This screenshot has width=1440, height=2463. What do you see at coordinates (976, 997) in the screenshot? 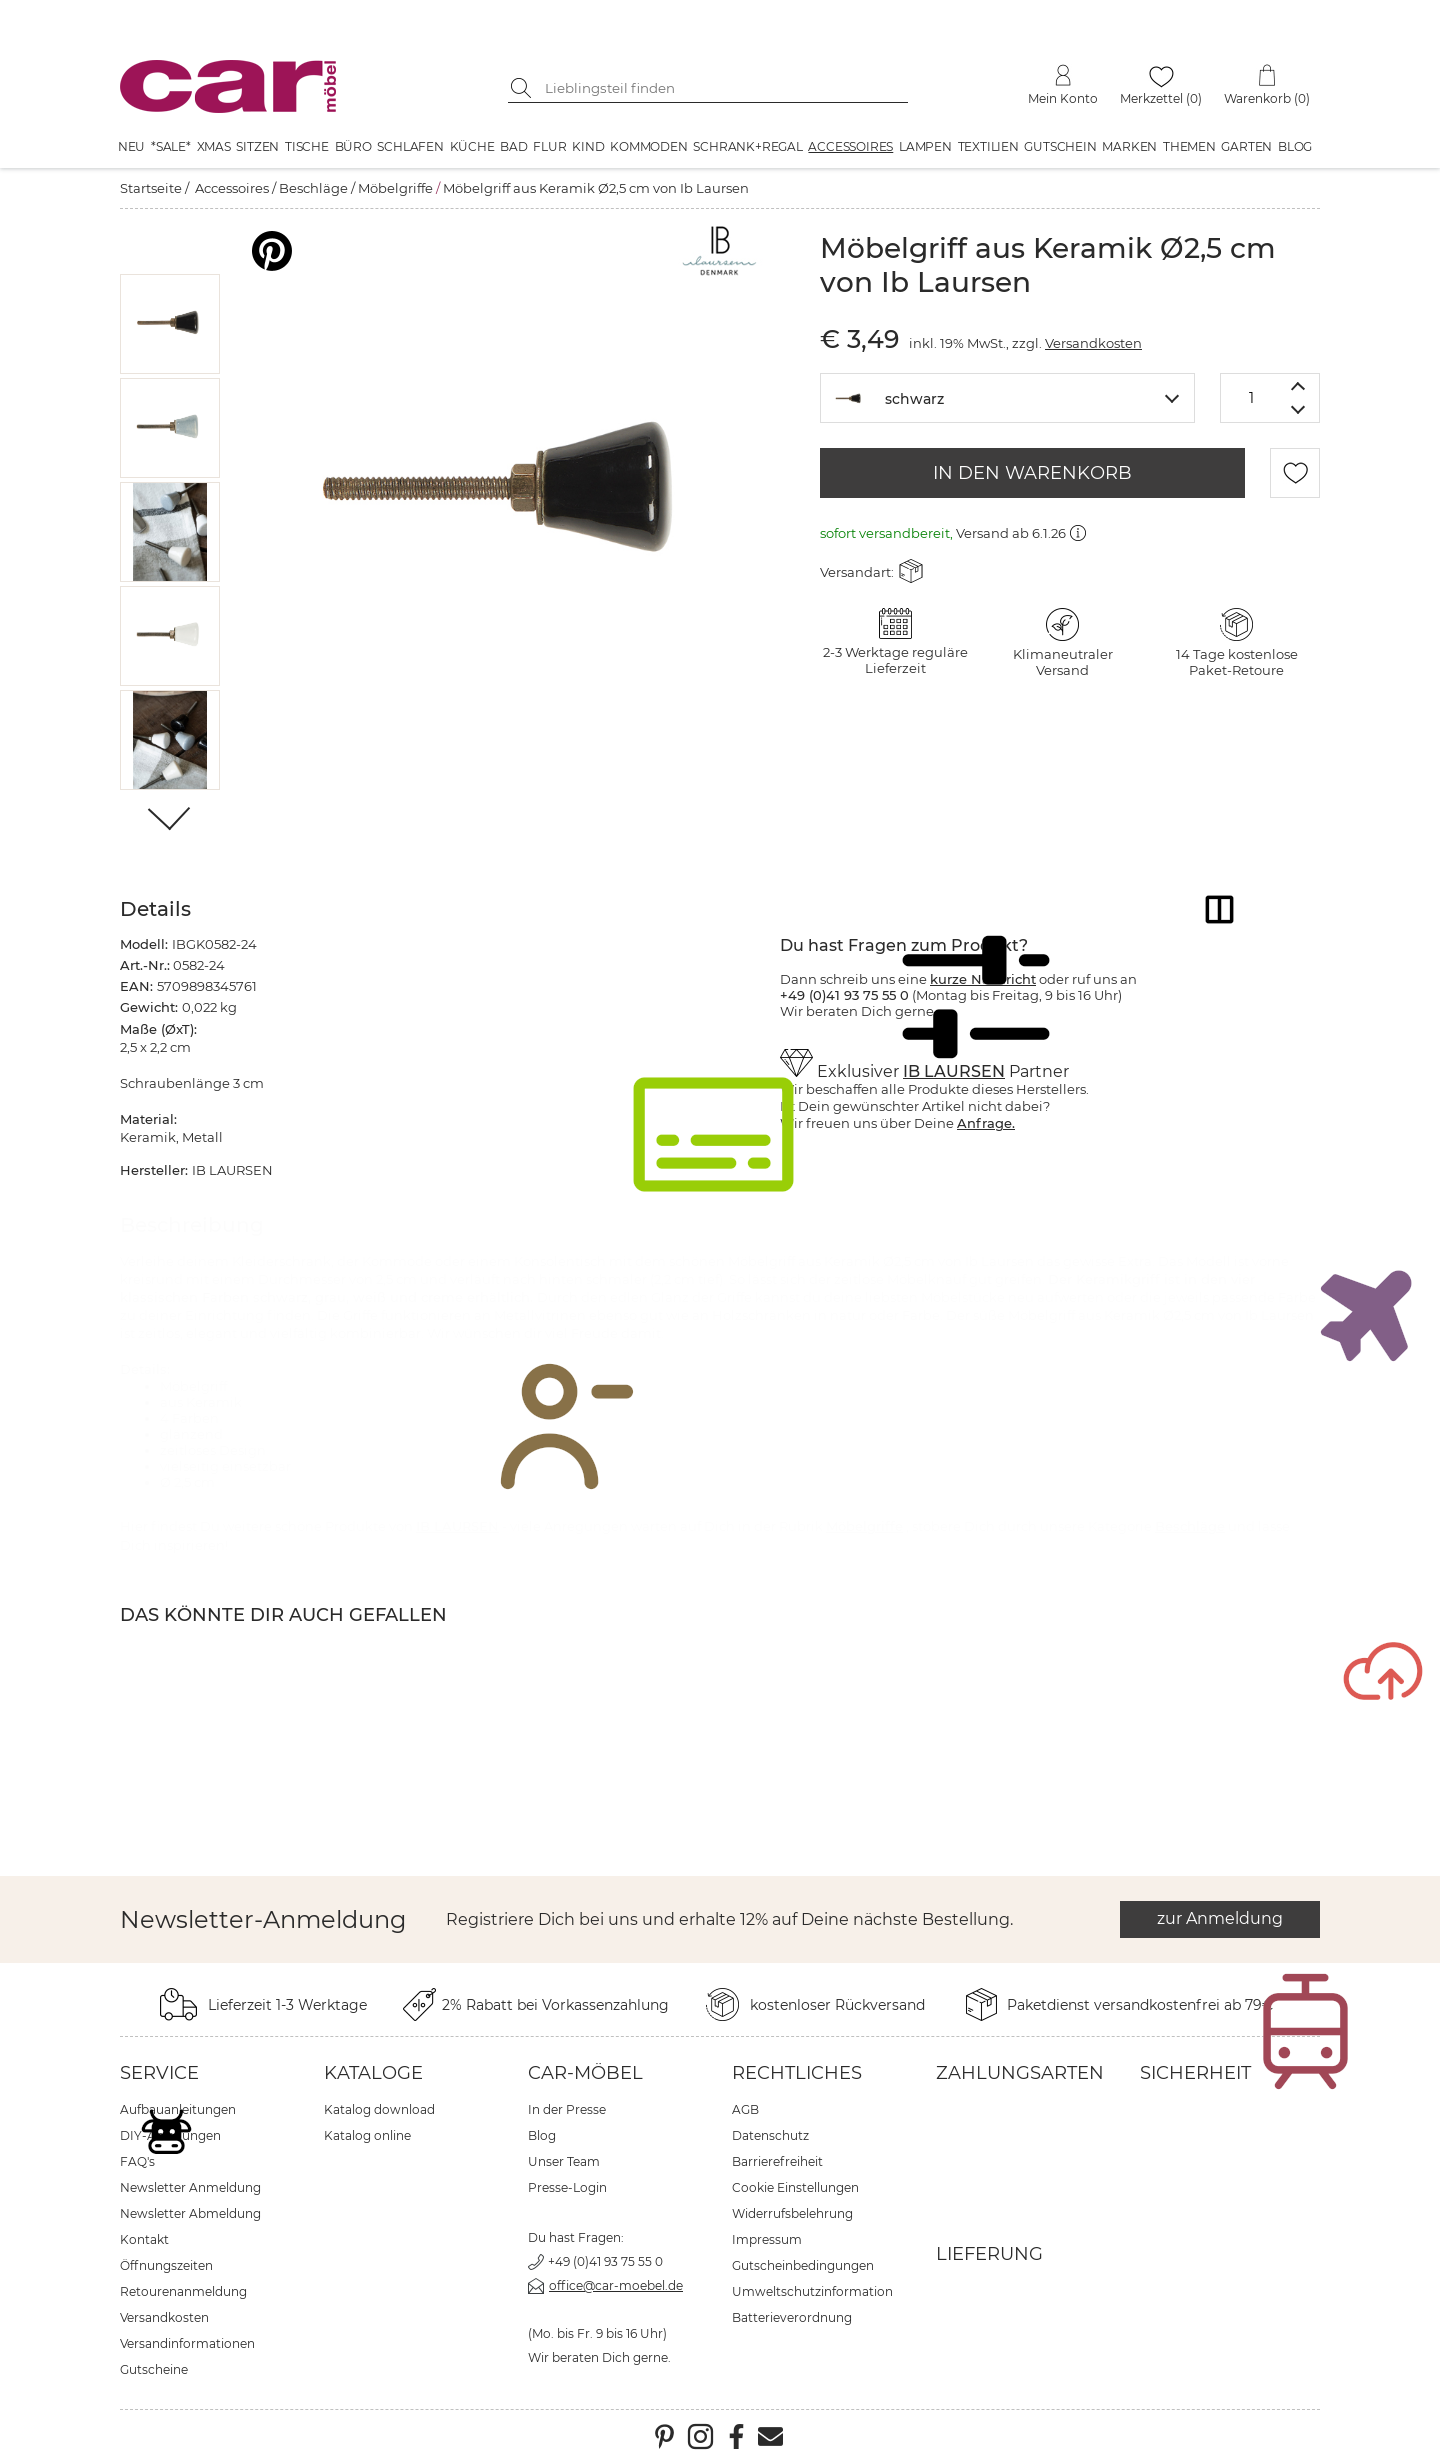
I see `adjust settings or preferences` at bounding box center [976, 997].